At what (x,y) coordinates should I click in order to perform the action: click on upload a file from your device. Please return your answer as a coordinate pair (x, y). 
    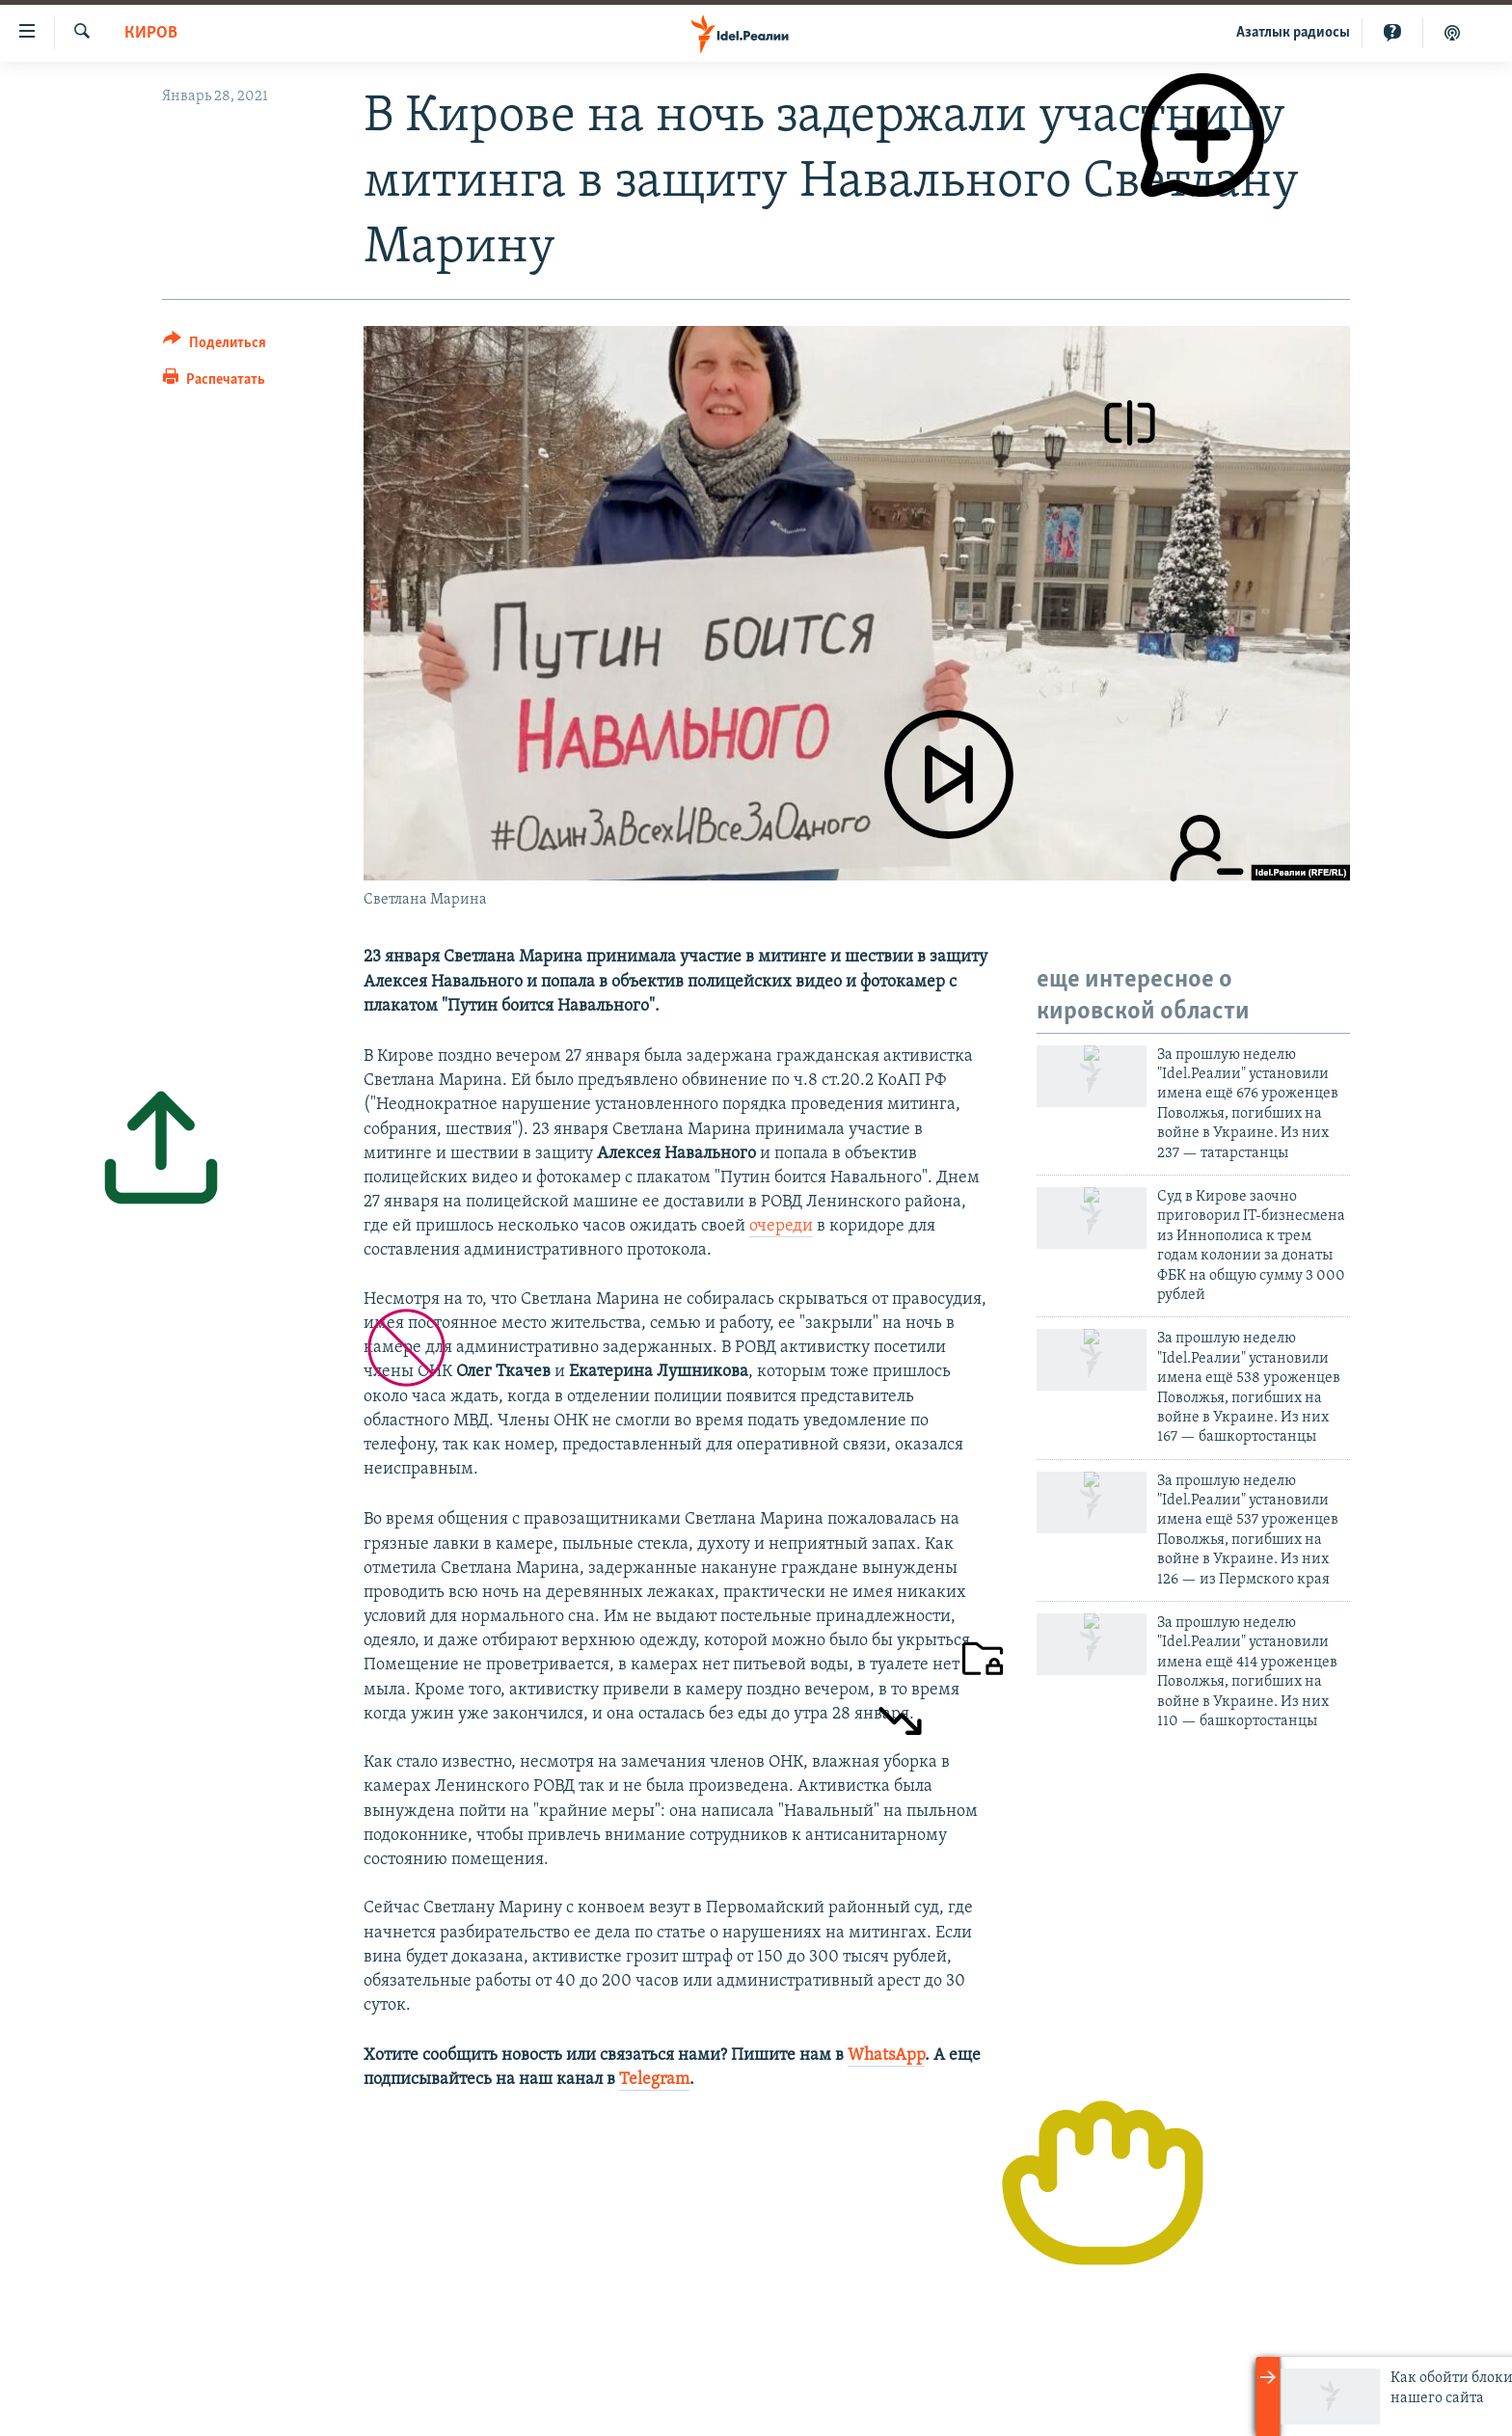
    Looking at the image, I should click on (161, 1148).